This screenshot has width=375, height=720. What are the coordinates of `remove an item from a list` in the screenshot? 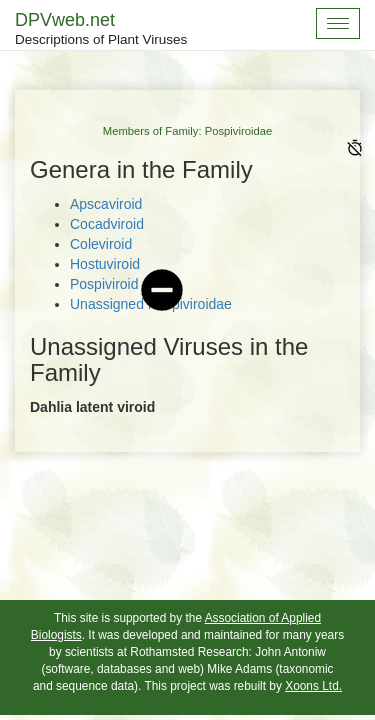 It's located at (162, 290).